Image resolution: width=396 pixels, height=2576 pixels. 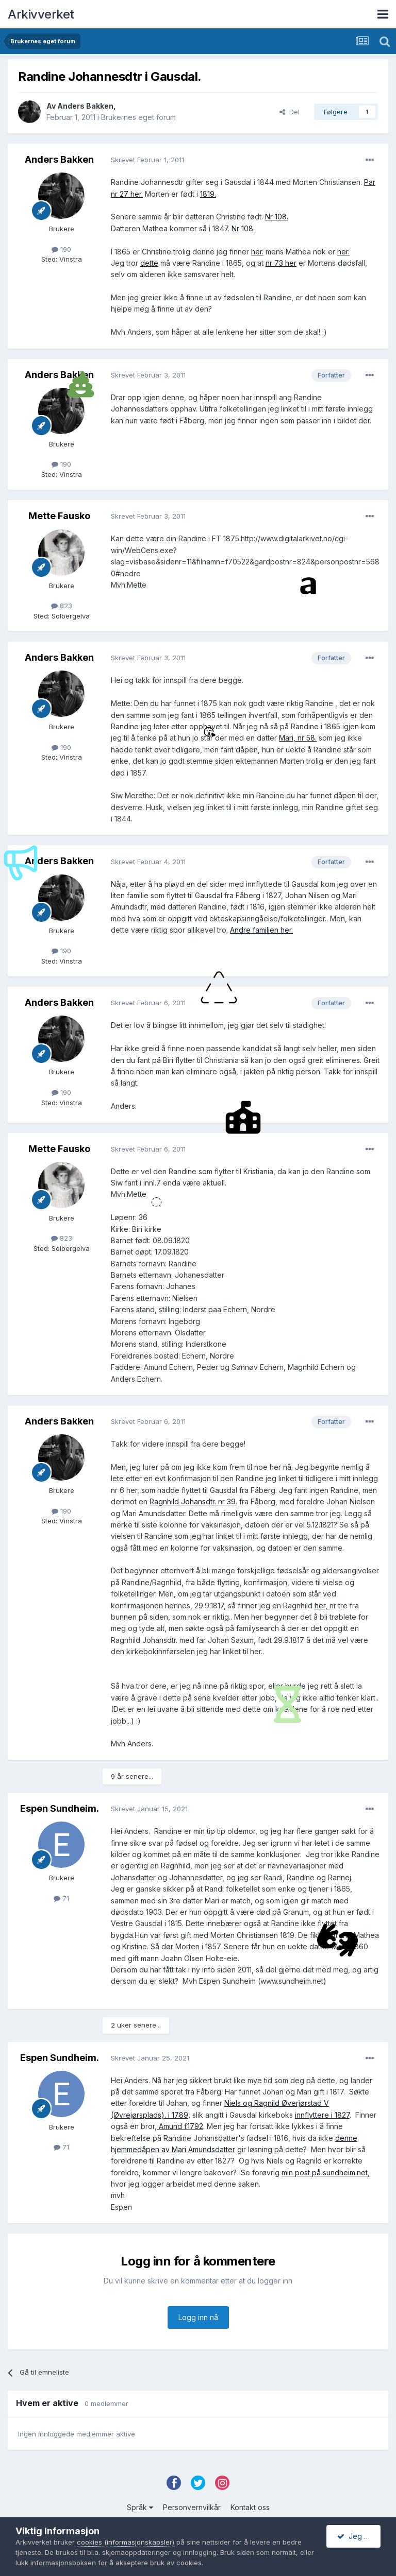 What do you see at coordinates (80, 384) in the screenshot?
I see `add a poop emoji reaction` at bounding box center [80, 384].